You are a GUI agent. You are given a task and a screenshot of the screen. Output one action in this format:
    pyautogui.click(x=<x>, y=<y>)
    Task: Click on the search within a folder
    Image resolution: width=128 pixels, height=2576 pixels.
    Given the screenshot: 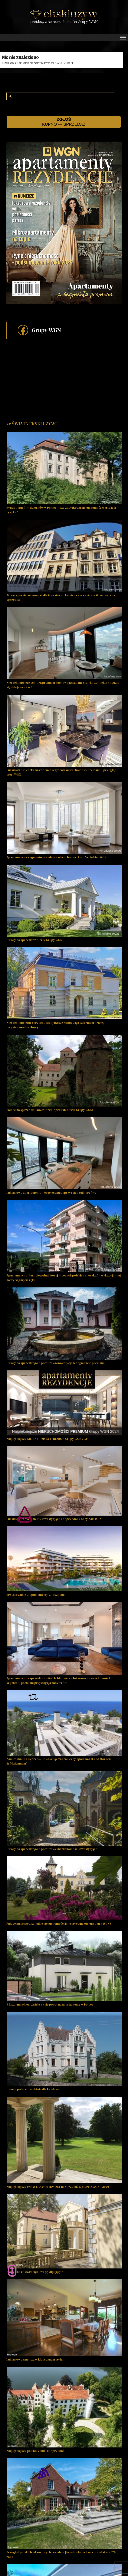 What is the action you would take?
    pyautogui.click(x=15, y=2317)
    